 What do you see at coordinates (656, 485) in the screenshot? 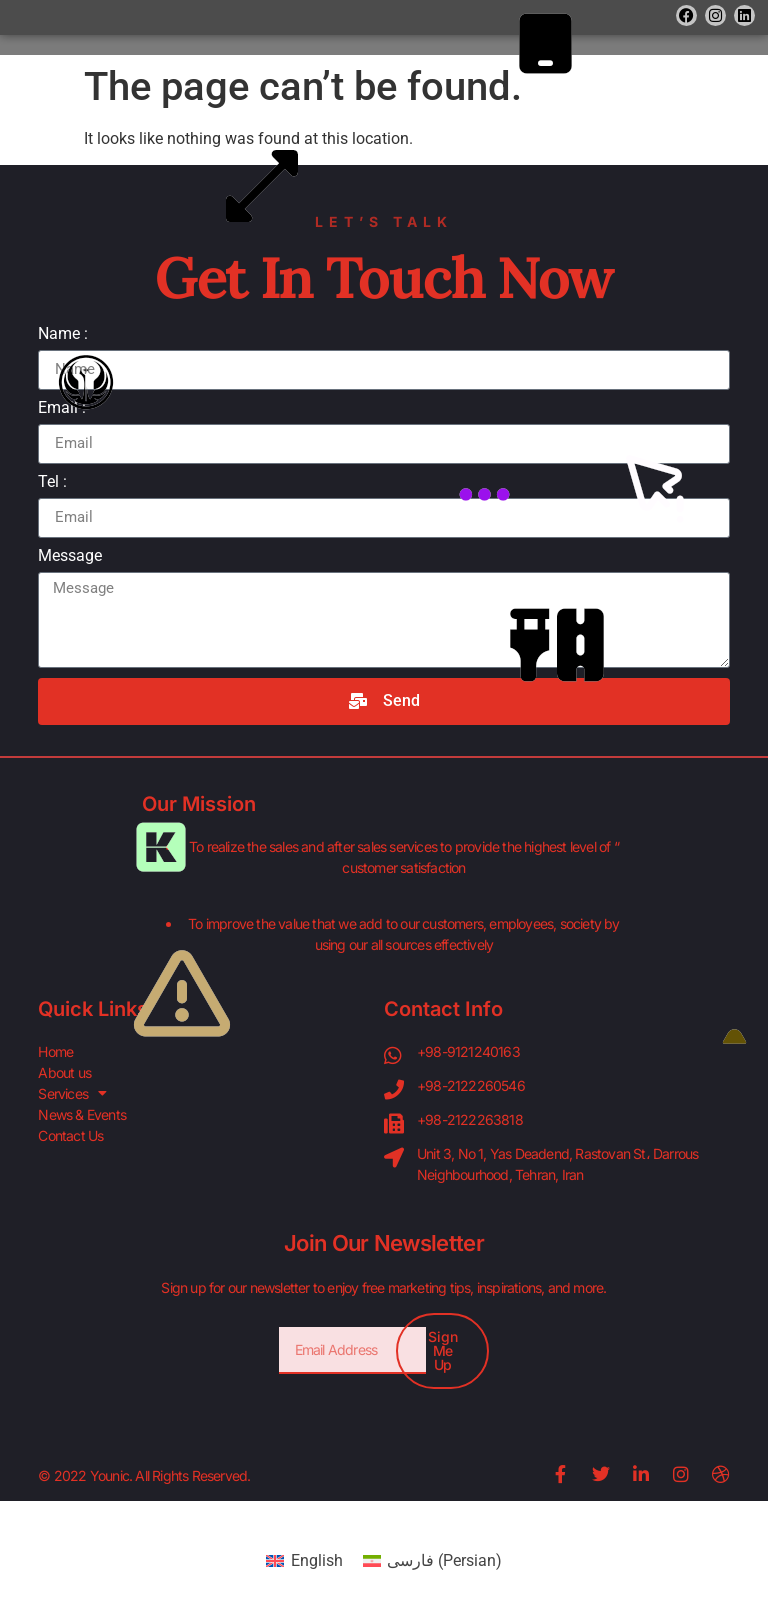
I see `cursor error or interaction warning` at bounding box center [656, 485].